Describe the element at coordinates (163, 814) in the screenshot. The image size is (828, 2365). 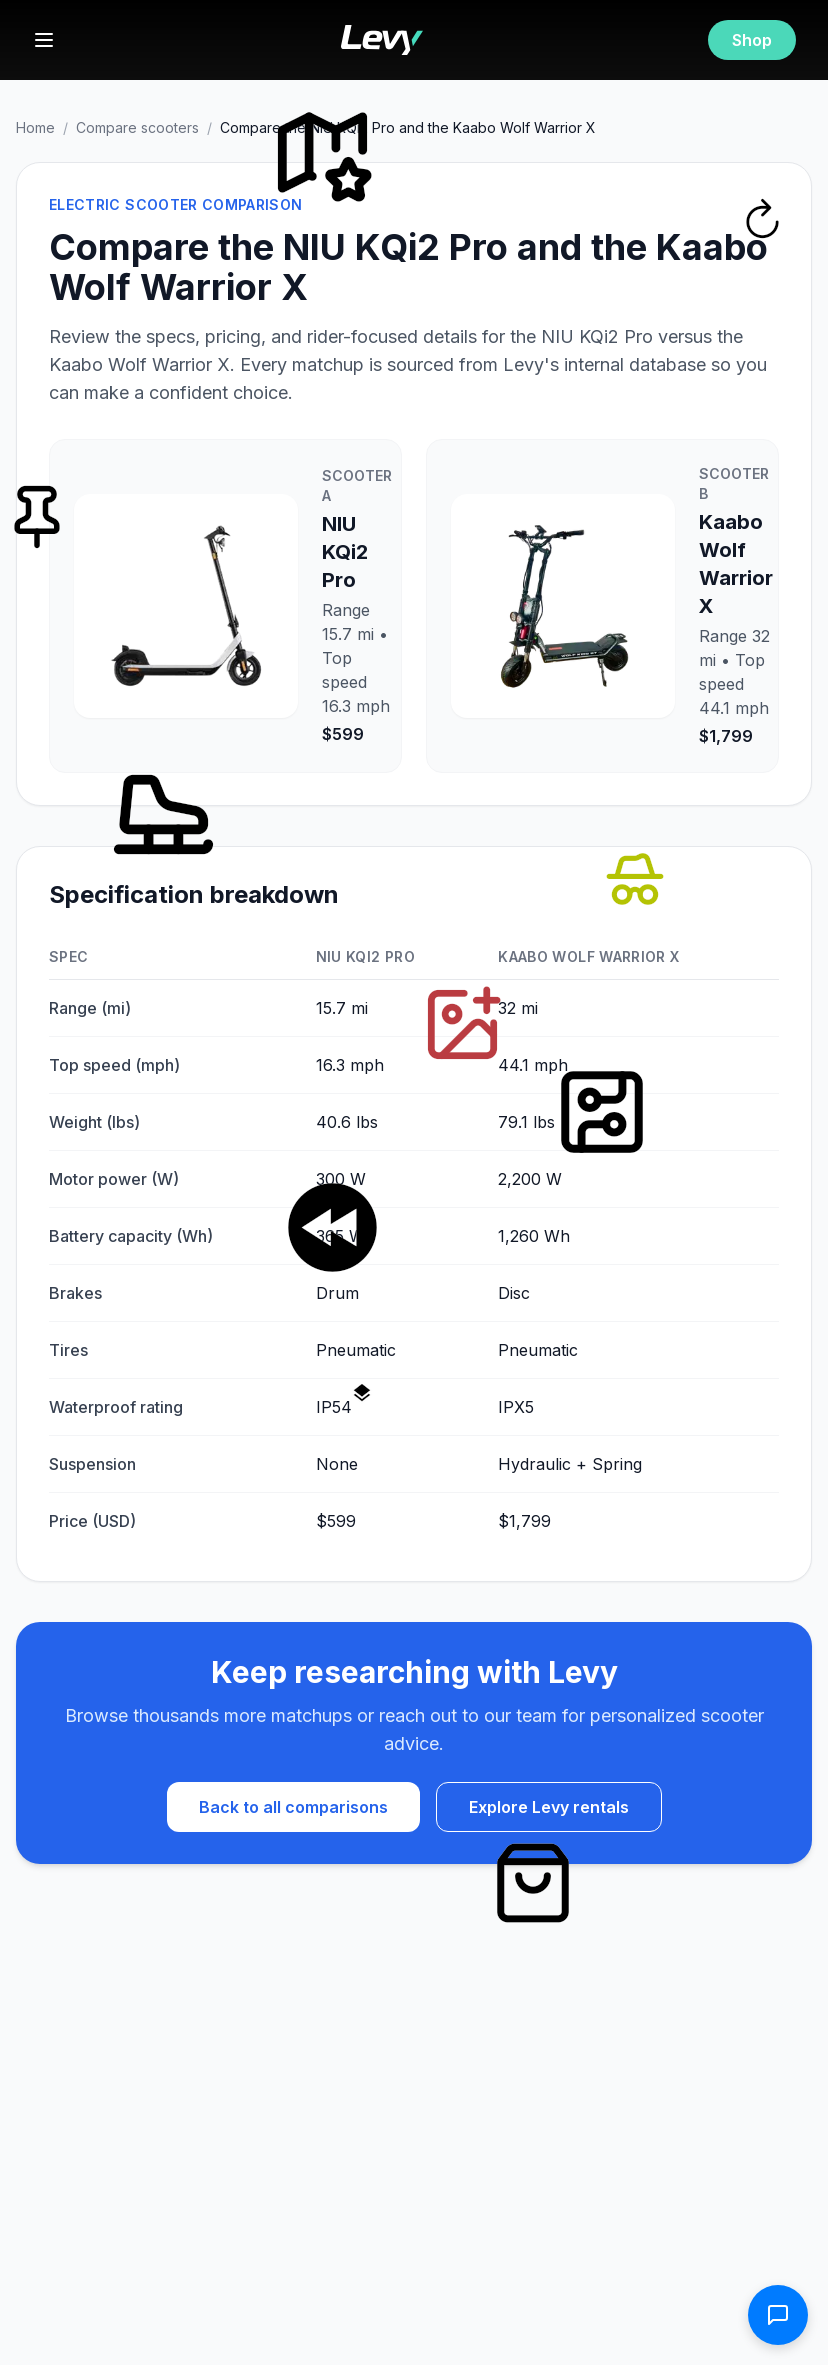
I see `view ice skating activities or rinks` at that location.